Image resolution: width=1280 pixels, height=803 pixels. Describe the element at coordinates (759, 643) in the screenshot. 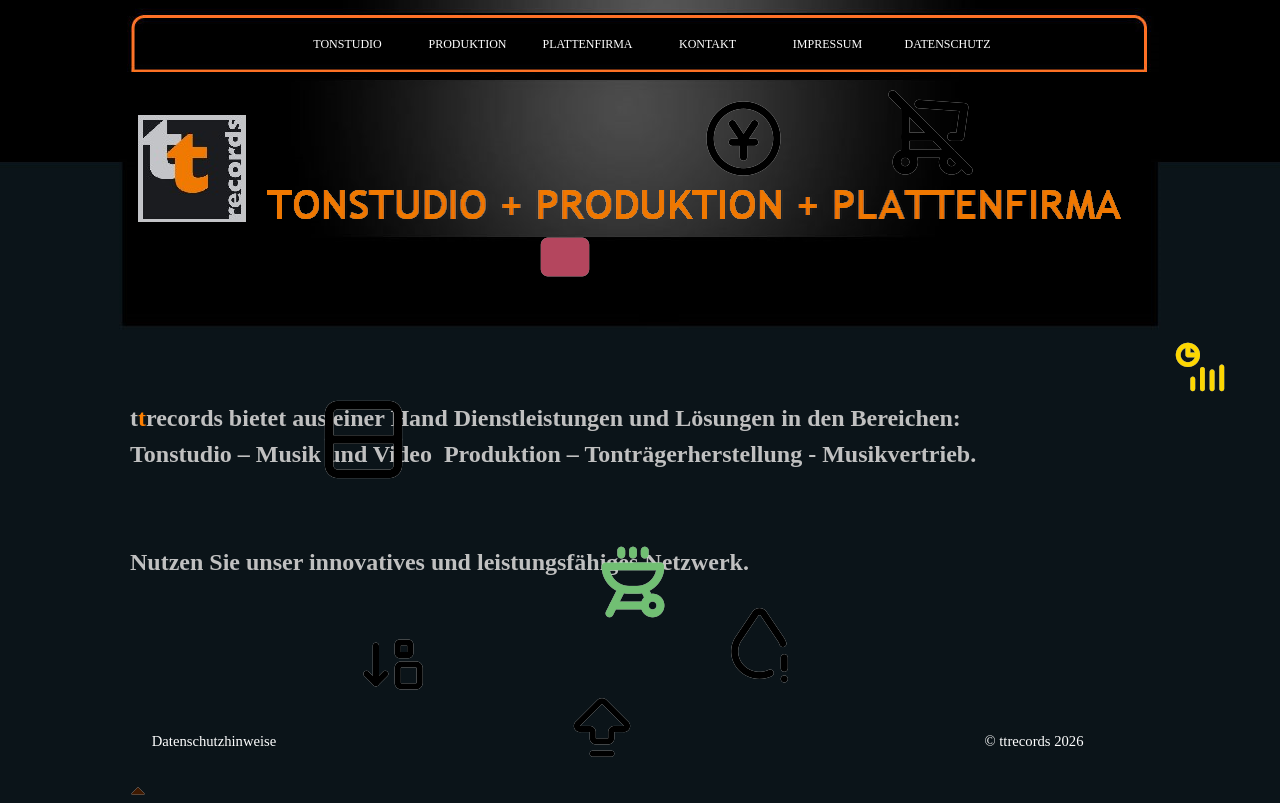

I see `water or hydration warning` at that location.